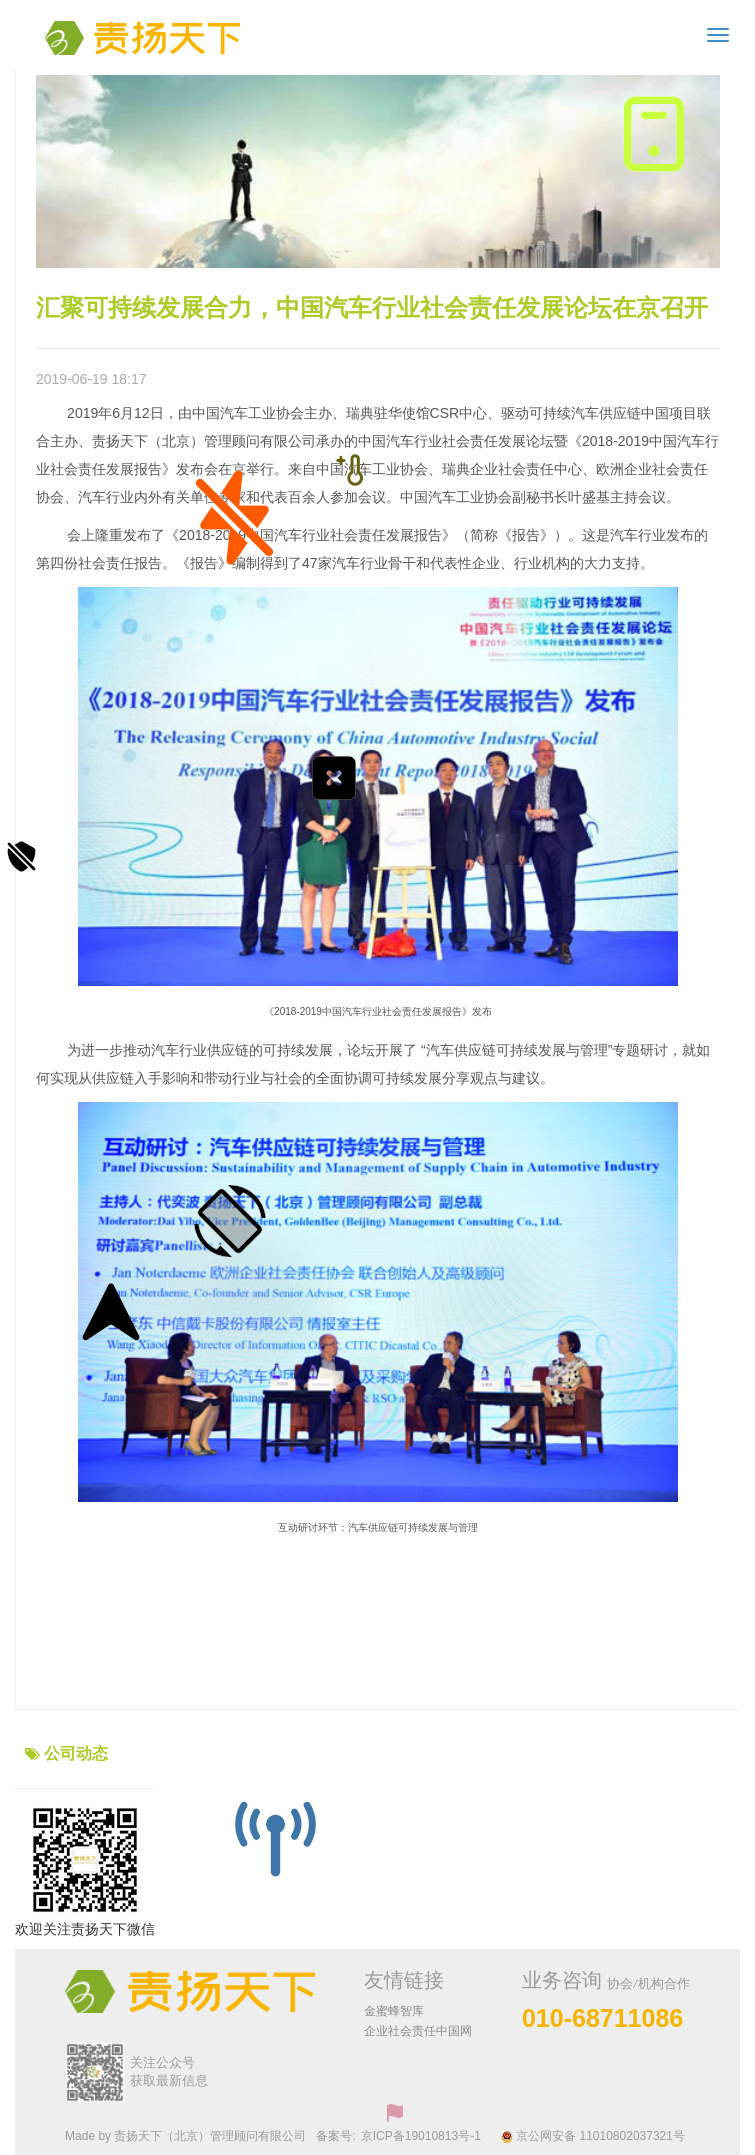  Describe the element at coordinates (111, 1315) in the screenshot. I see `start navigation or get directions` at that location.